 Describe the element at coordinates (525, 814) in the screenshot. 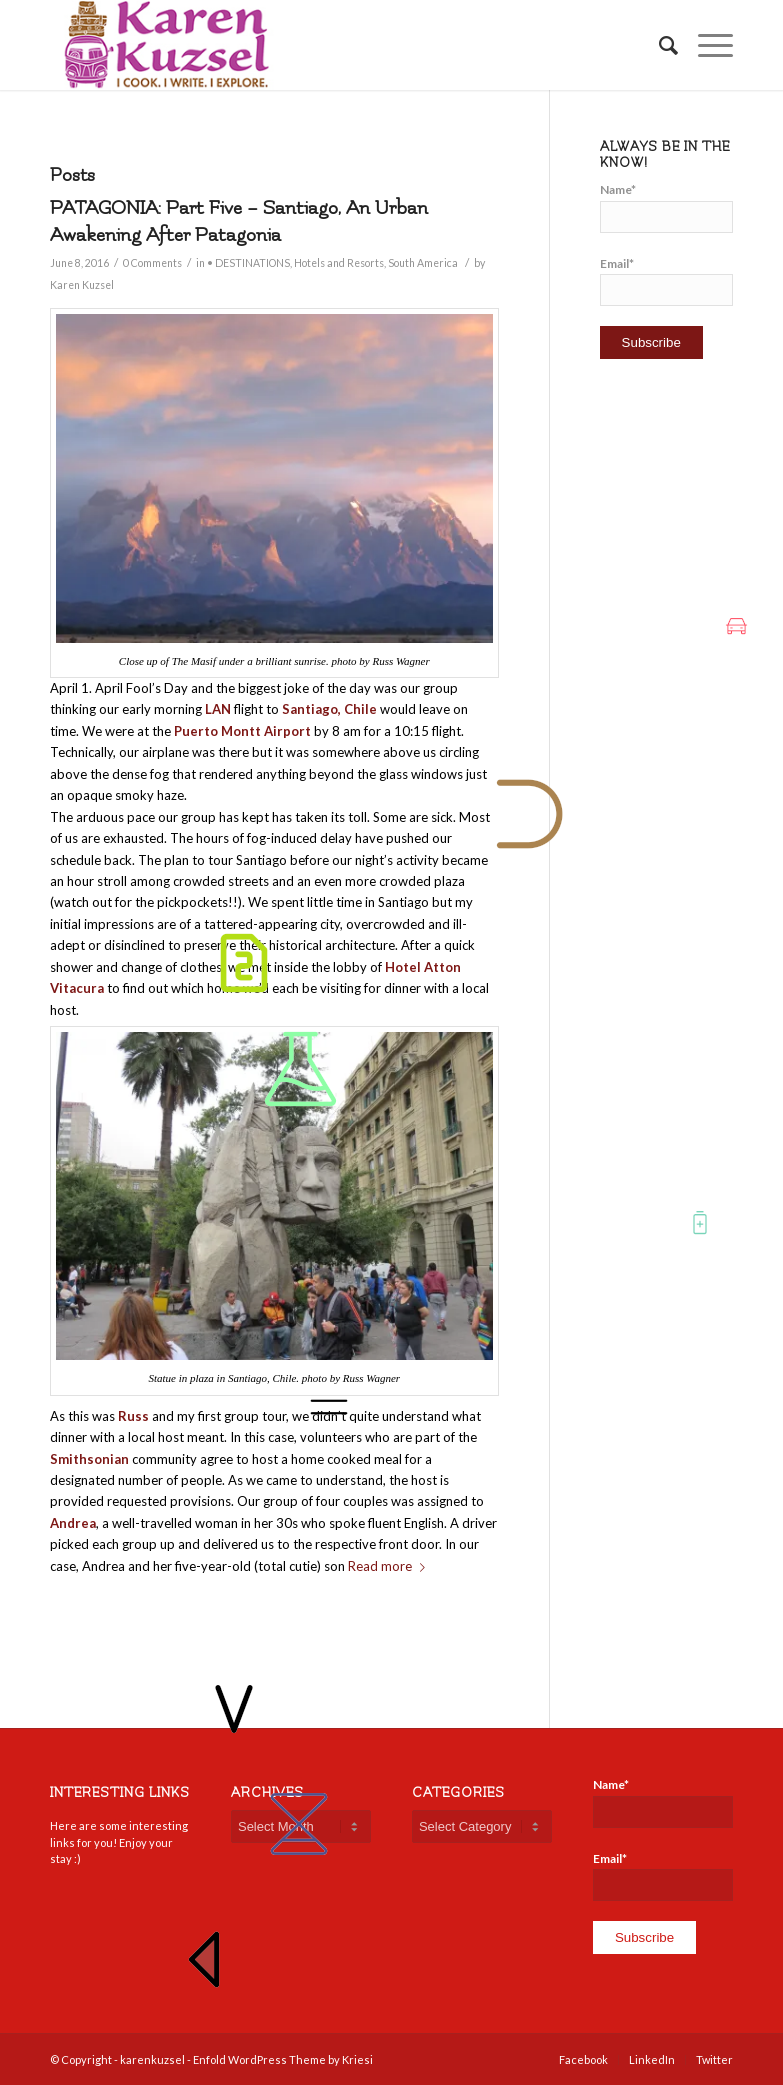

I see `indicates a proper superset relationship in mathematical notation` at that location.